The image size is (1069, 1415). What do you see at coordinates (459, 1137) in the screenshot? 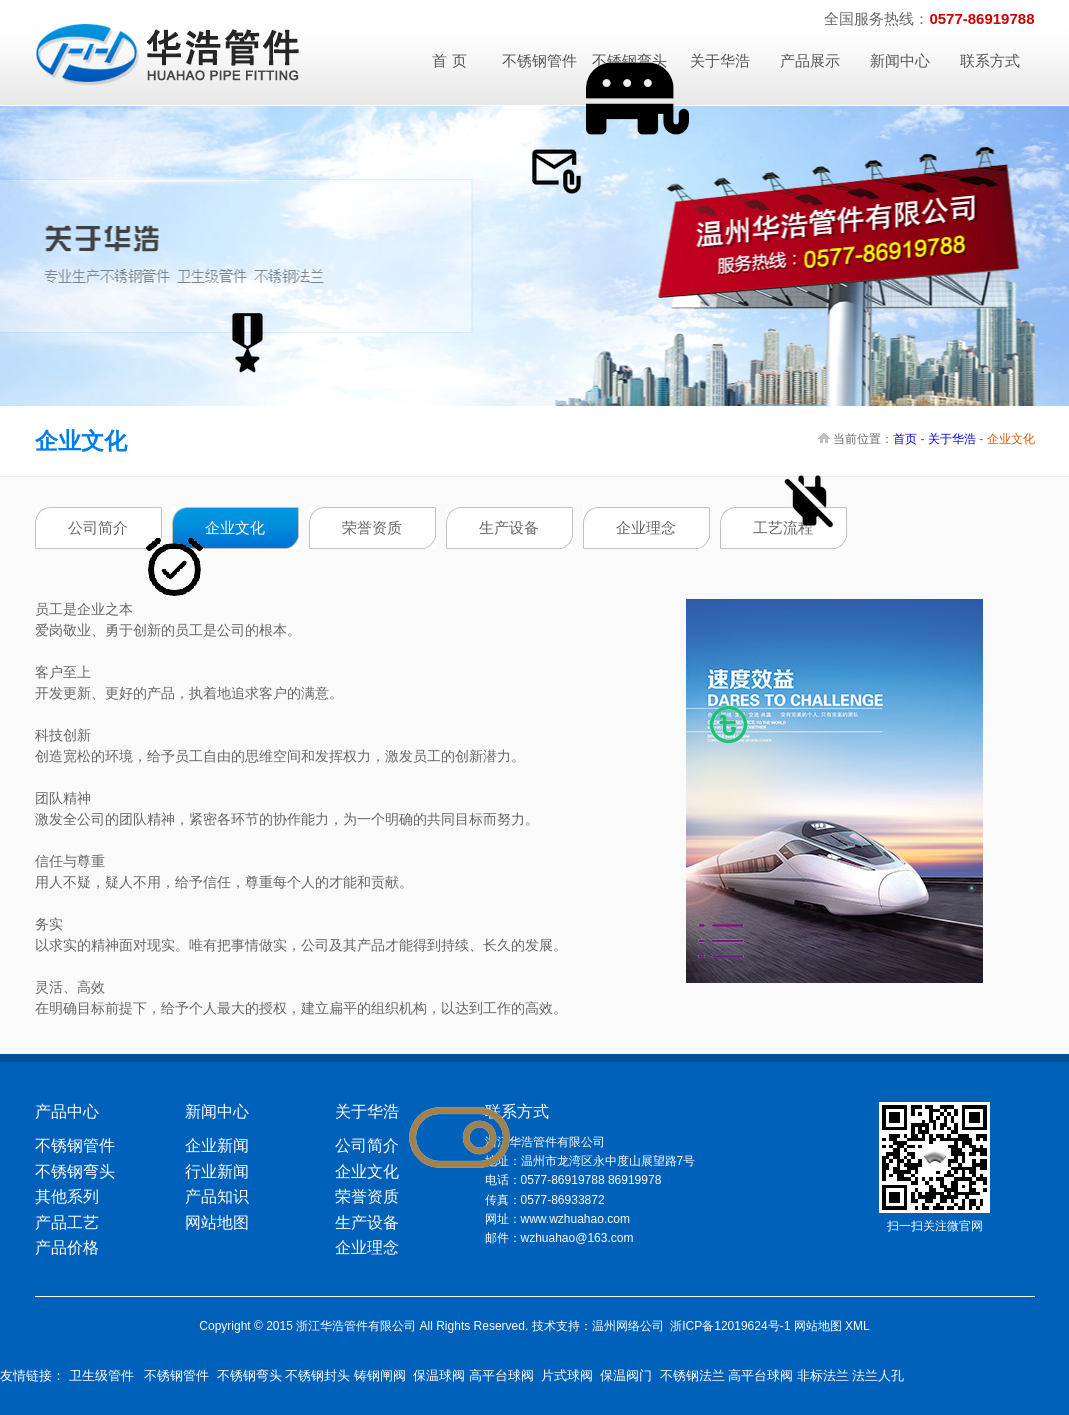
I see `toggle switch in the on position` at bounding box center [459, 1137].